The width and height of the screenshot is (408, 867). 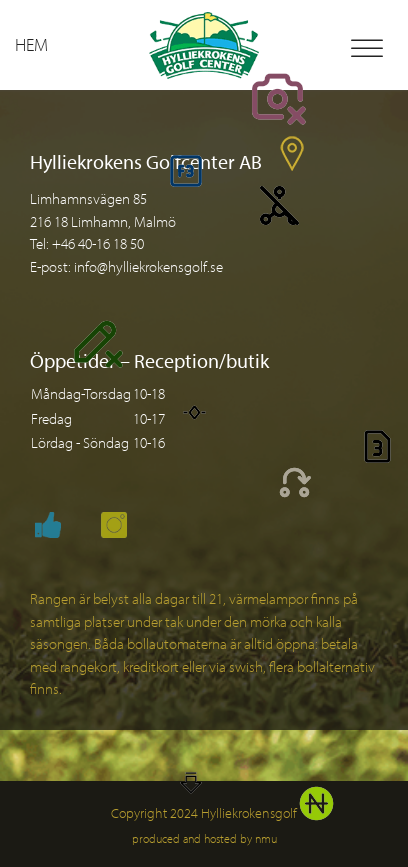 I want to click on cancel editing mode, so click(x=96, y=341).